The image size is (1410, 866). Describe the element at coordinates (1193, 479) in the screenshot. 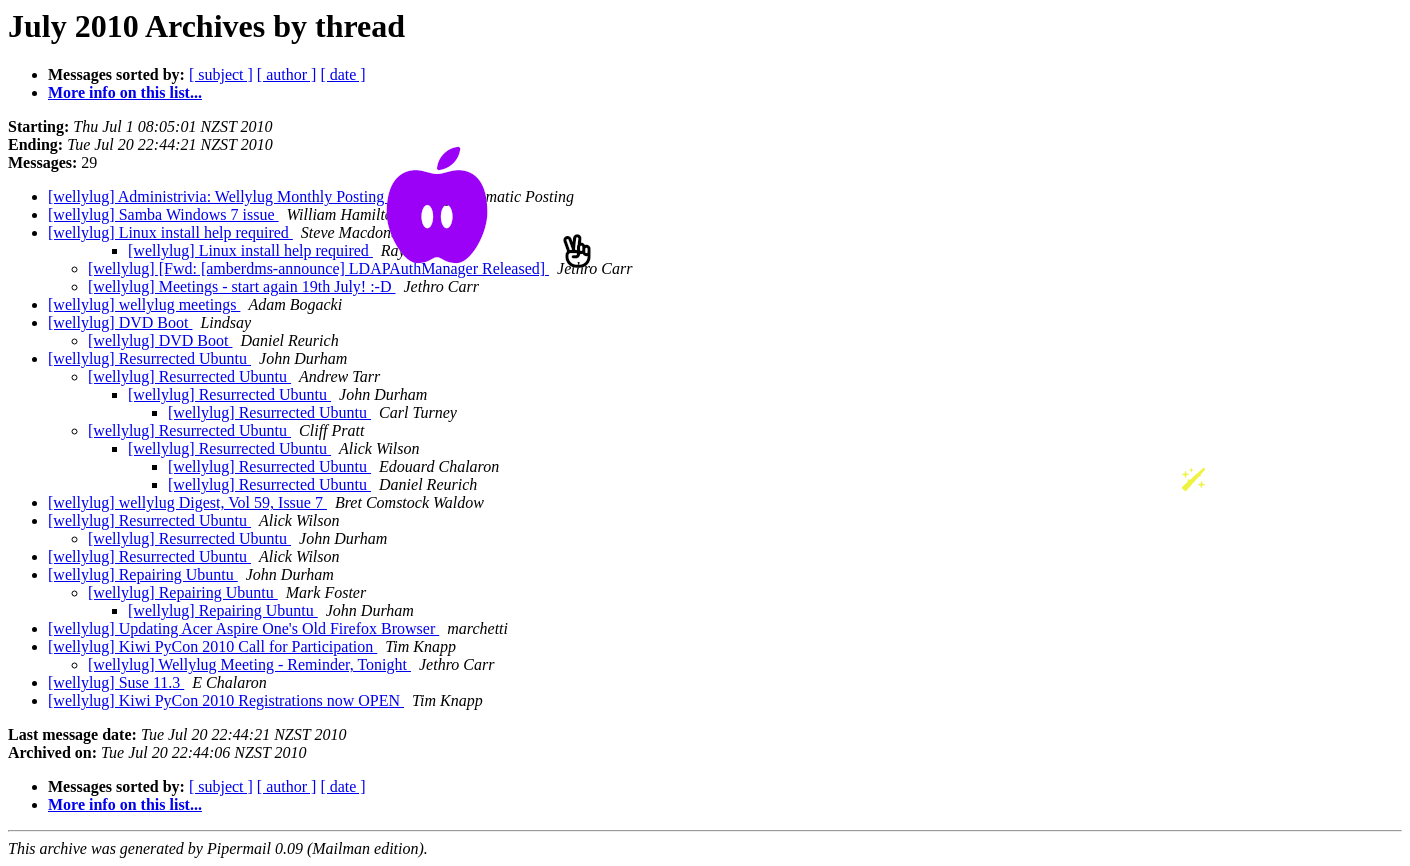

I see `apply magic or automatic enhancements` at that location.